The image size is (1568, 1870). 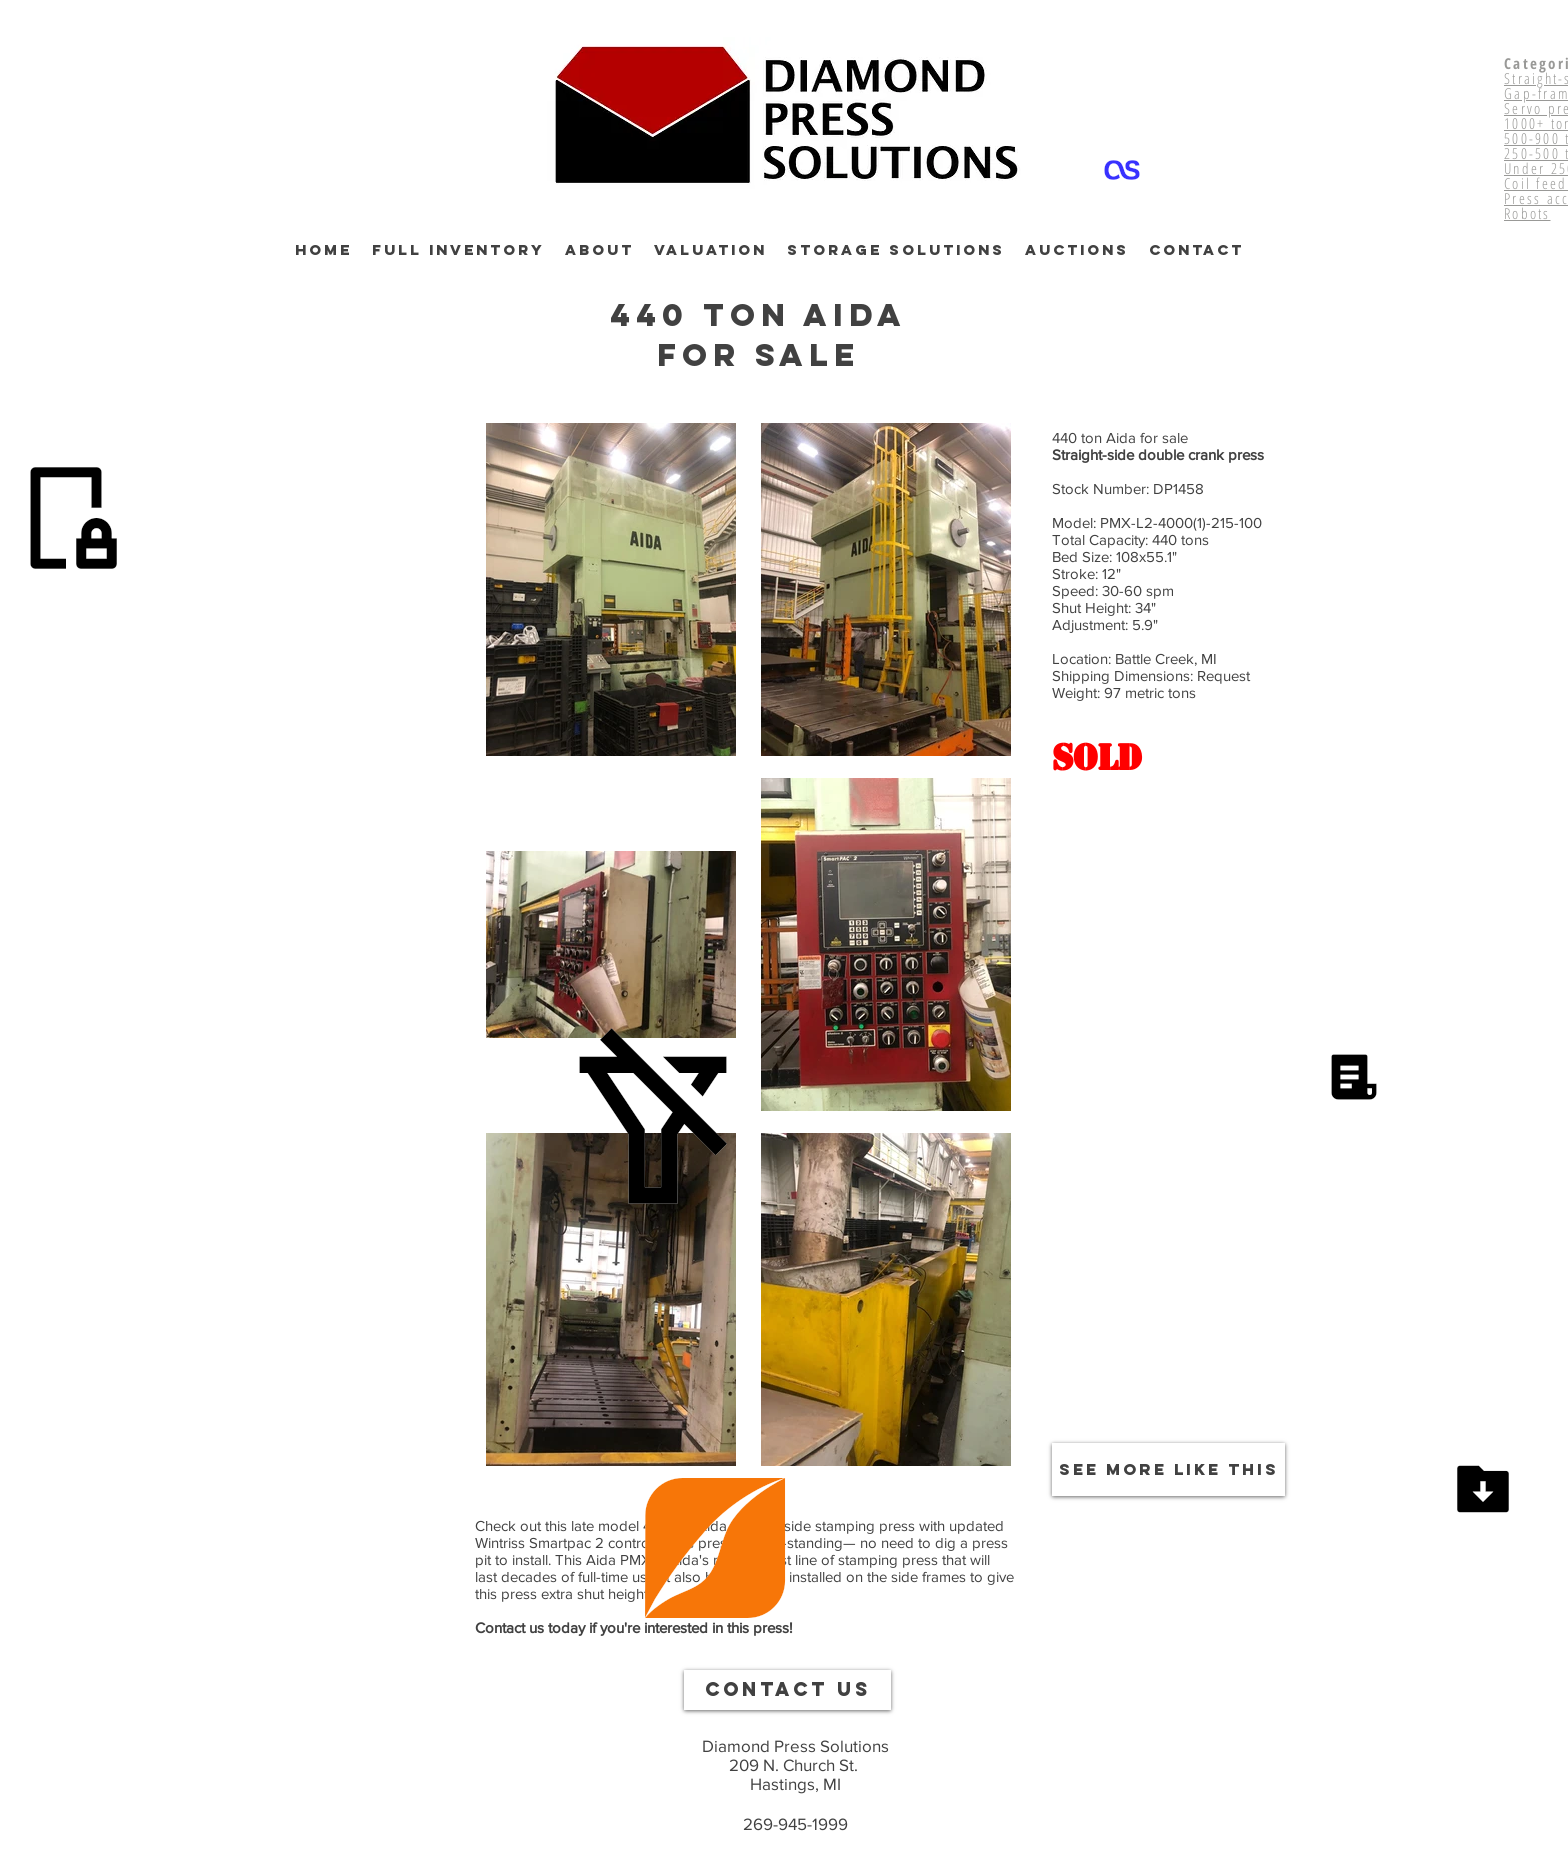 I want to click on pied piper company logo, so click(x=715, y=1548).